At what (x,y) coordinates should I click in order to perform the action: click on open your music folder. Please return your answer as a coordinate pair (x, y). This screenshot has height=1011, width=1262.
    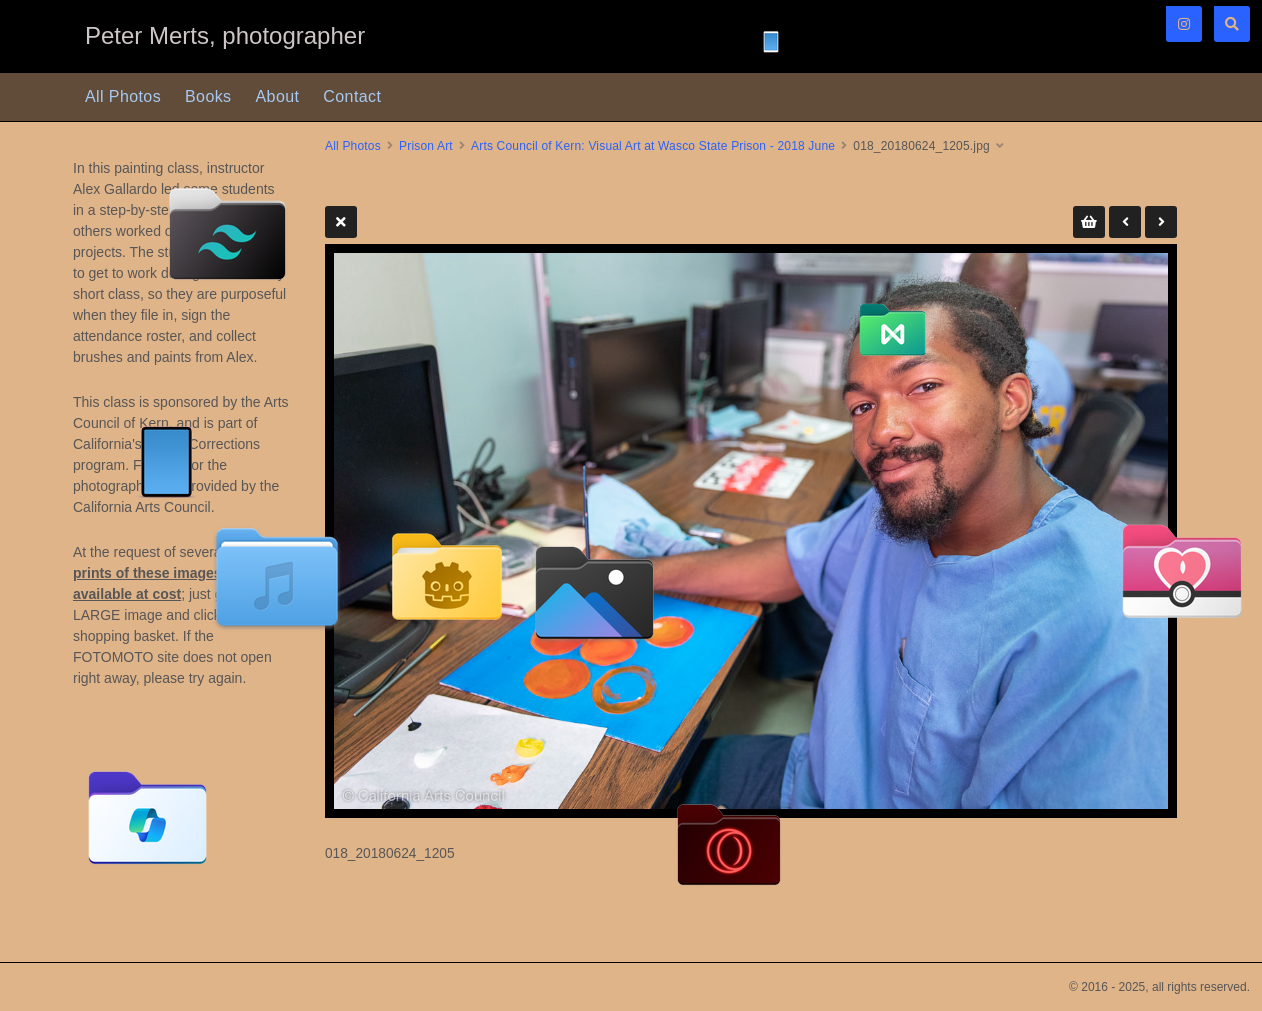
    Looking at the image, I should click on (277, 577).